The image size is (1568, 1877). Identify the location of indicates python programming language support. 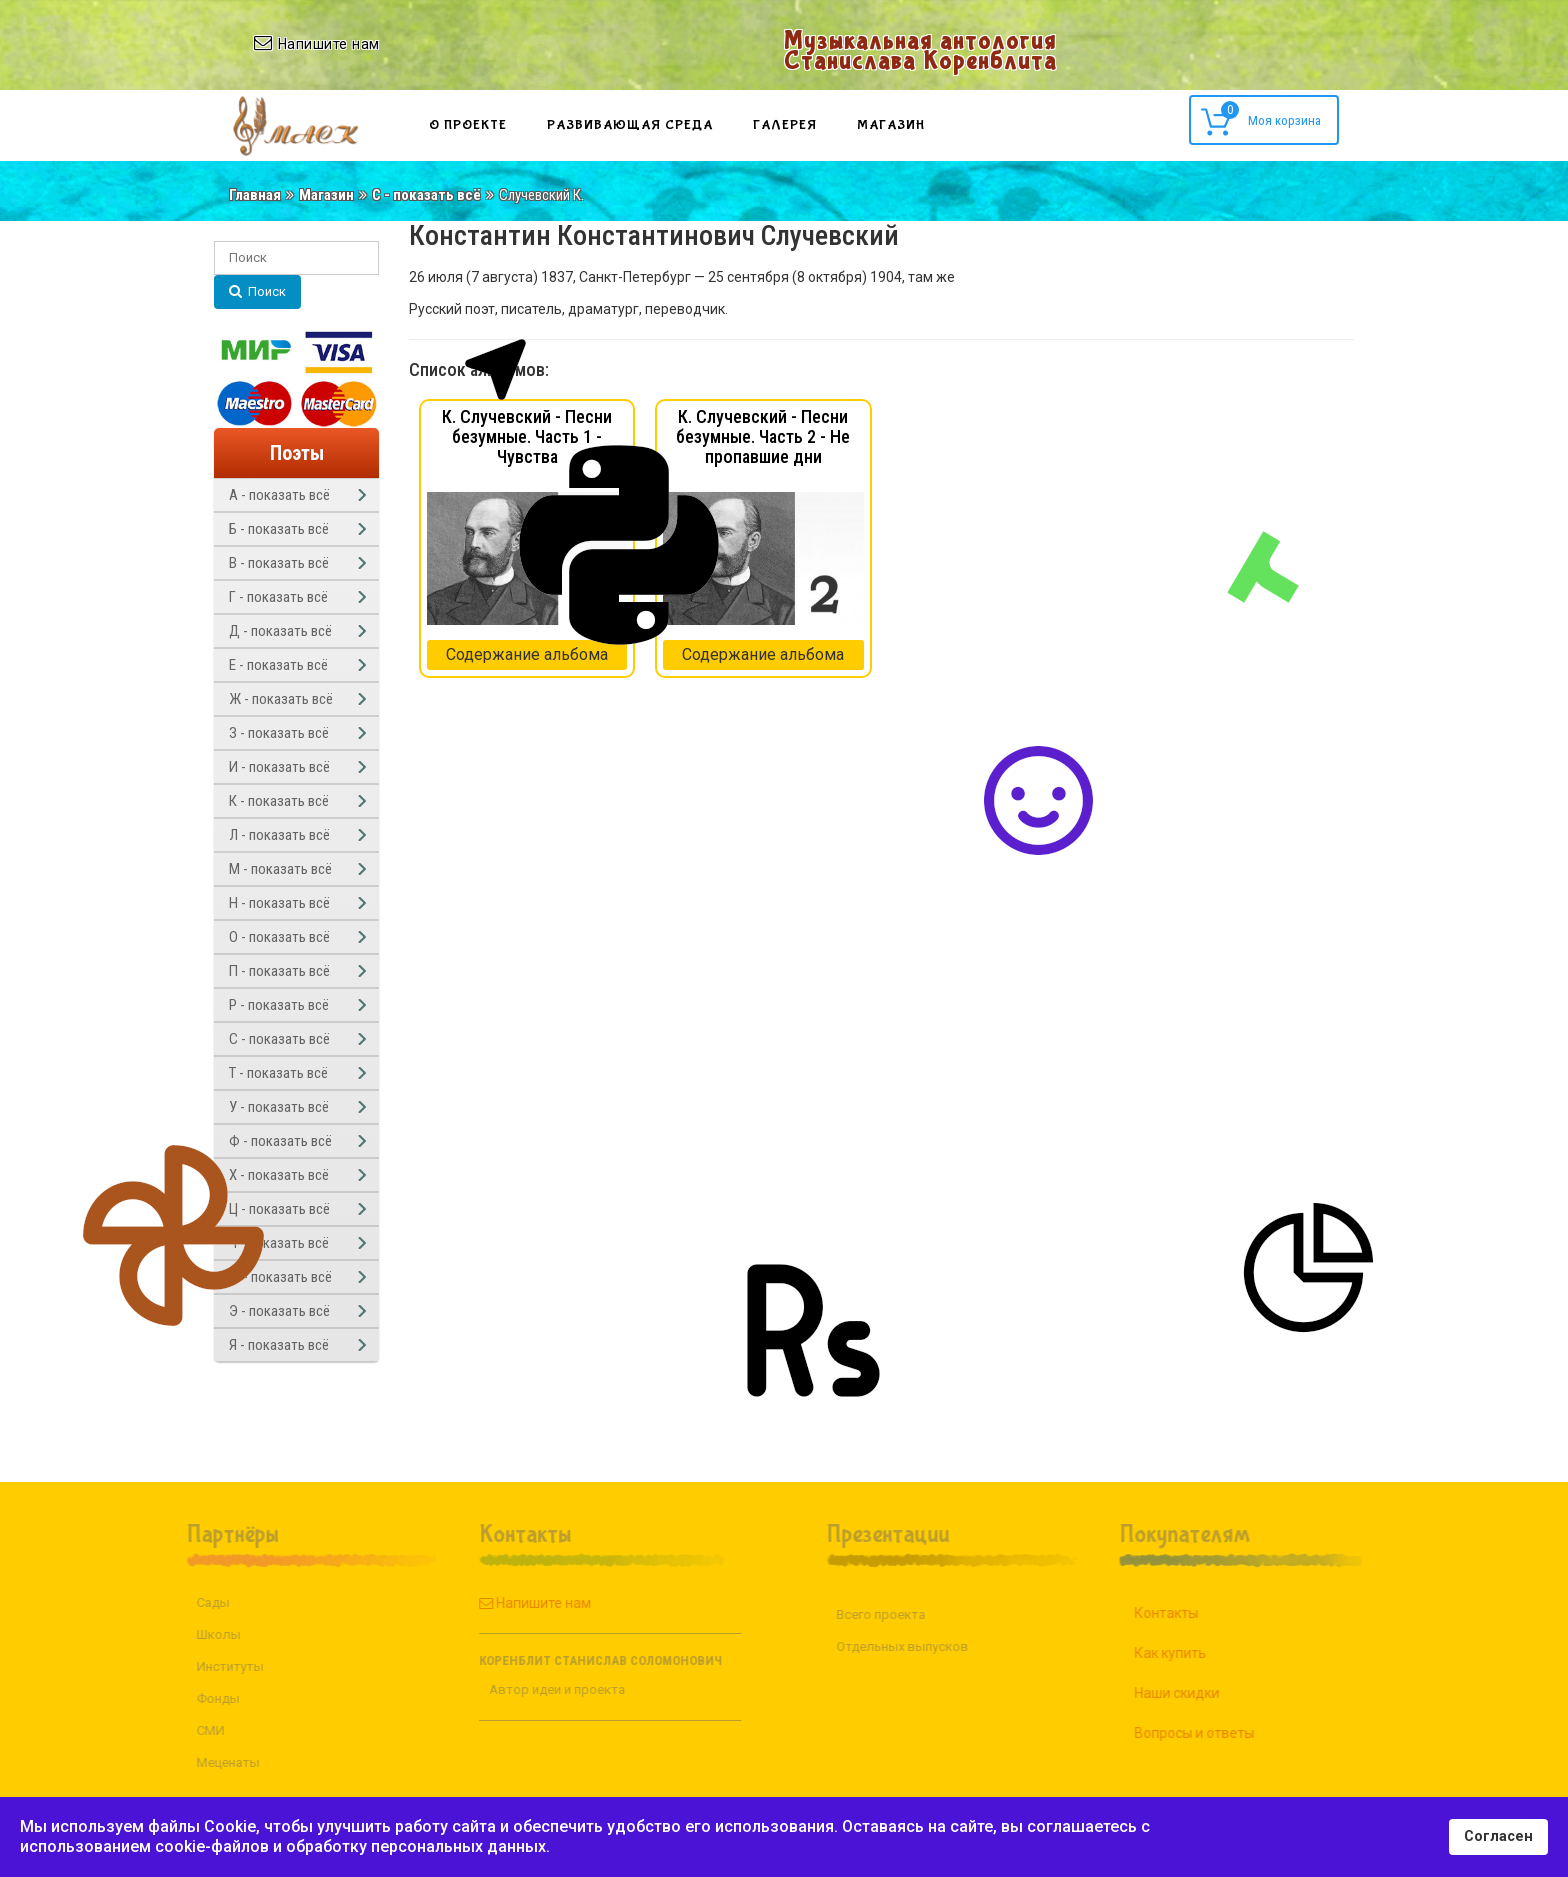
(619, 545).